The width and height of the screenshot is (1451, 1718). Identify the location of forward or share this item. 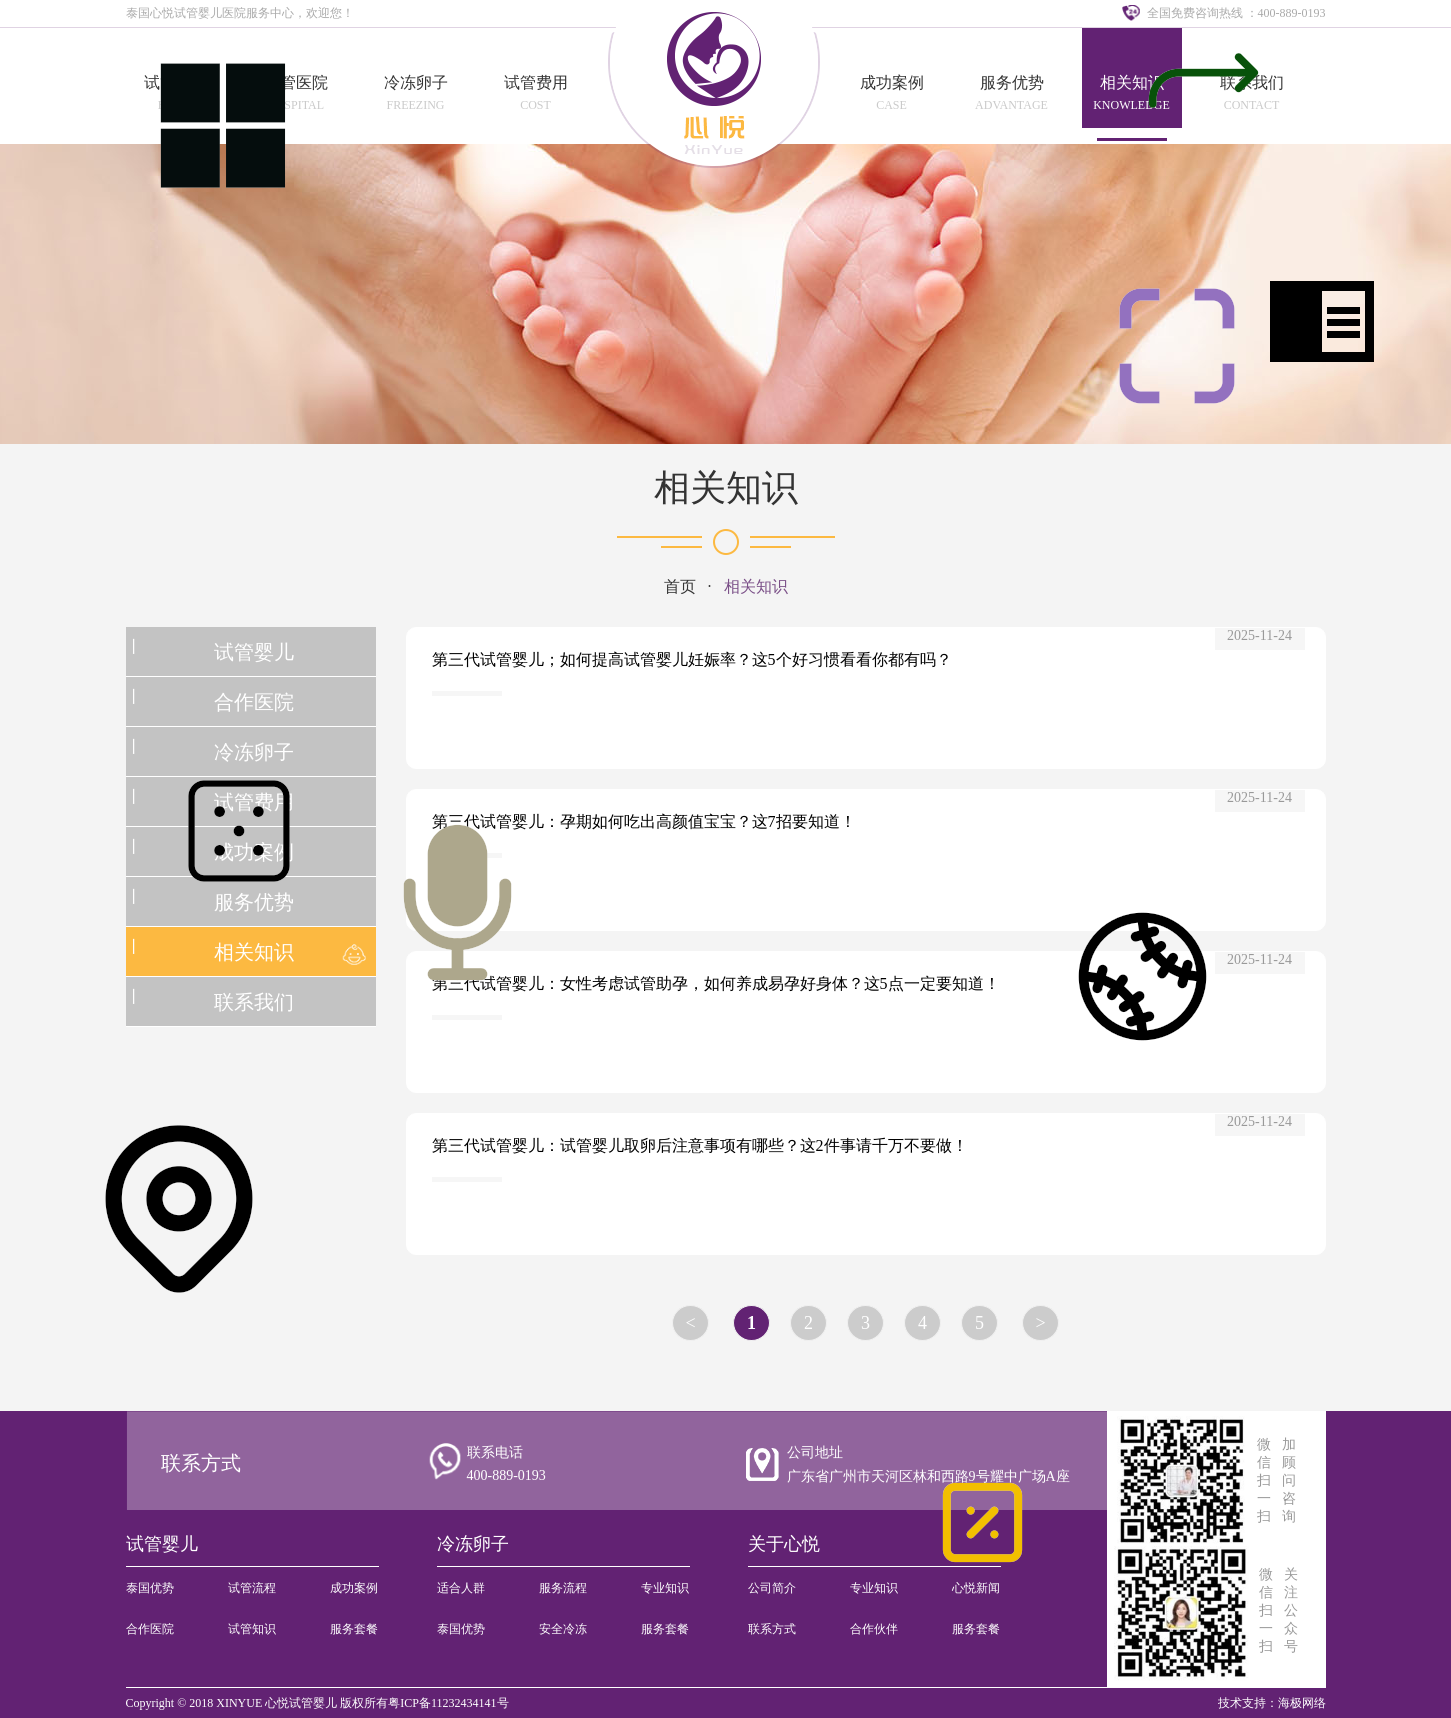
(1203, 80).